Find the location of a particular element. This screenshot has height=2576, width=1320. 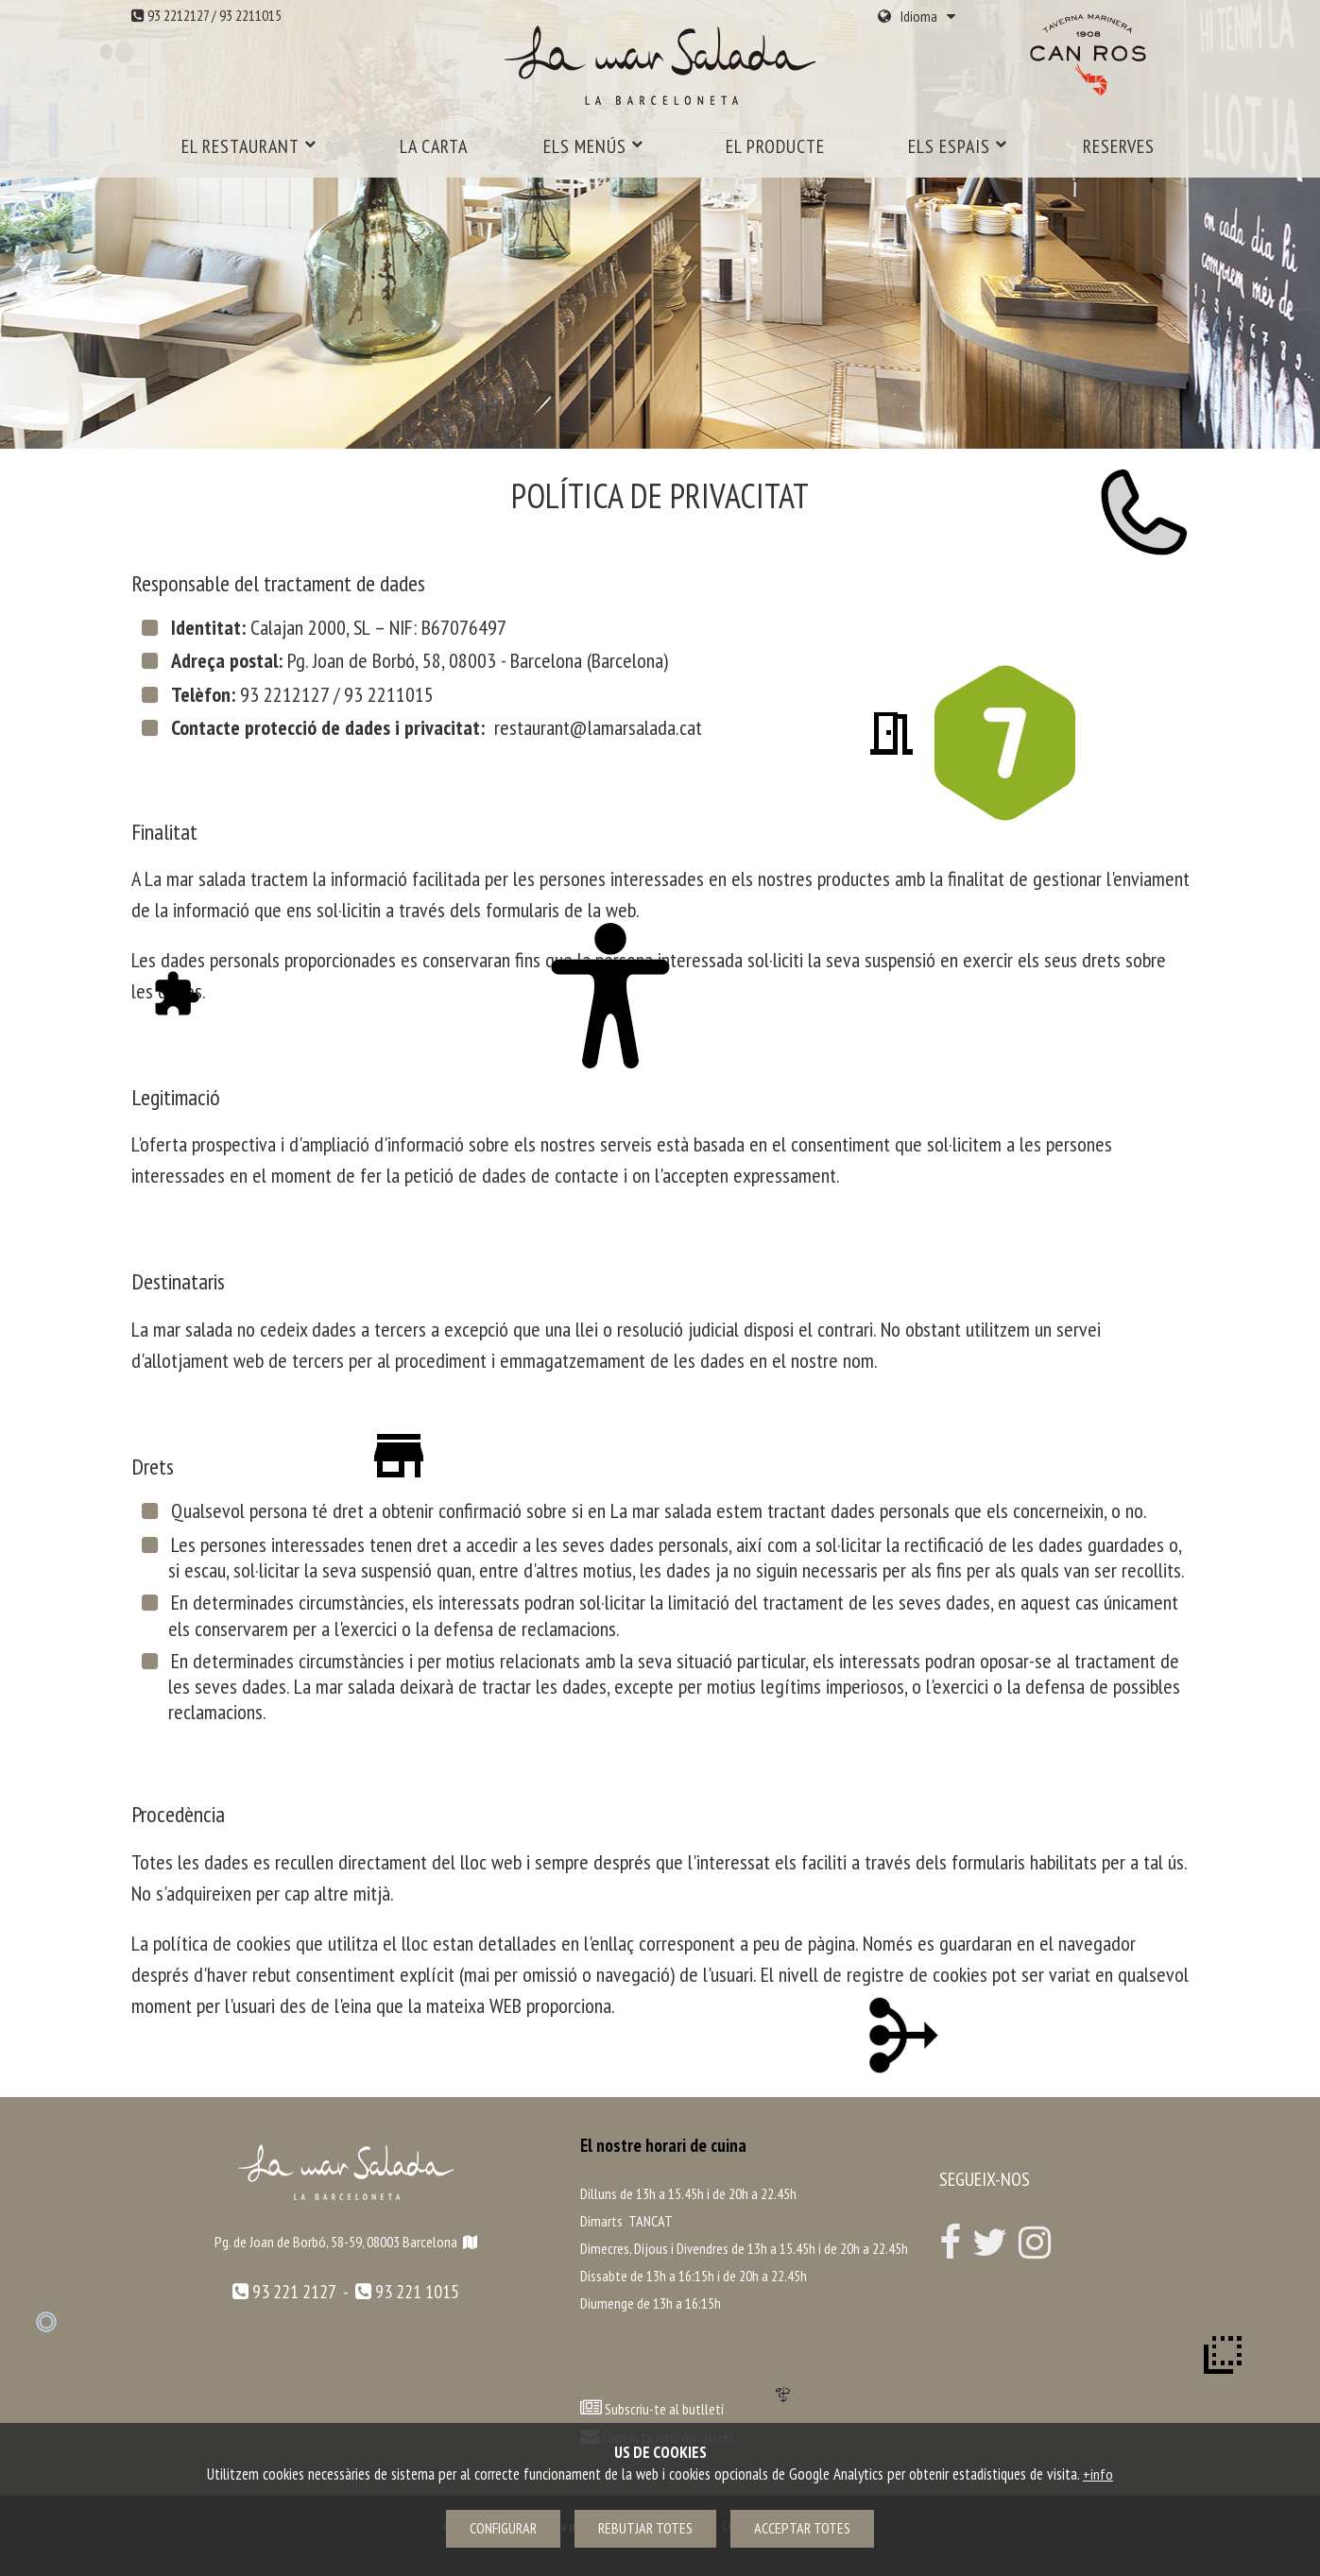

tap to make a phone call is located at coordinates (1142, 514).